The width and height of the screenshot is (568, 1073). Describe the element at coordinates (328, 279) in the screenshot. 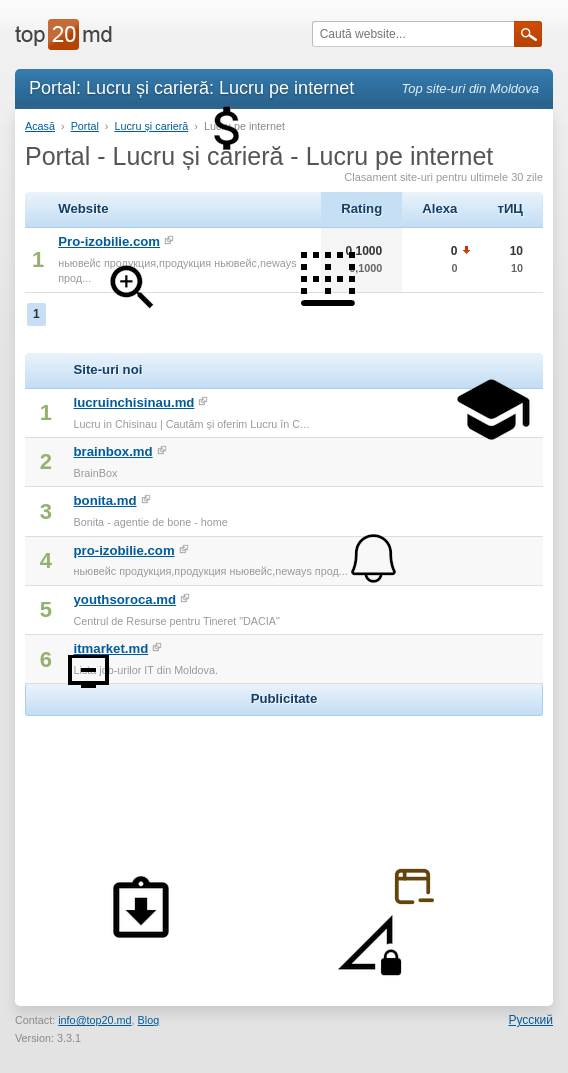

I see `apply bottom border to selected cells` at that location.